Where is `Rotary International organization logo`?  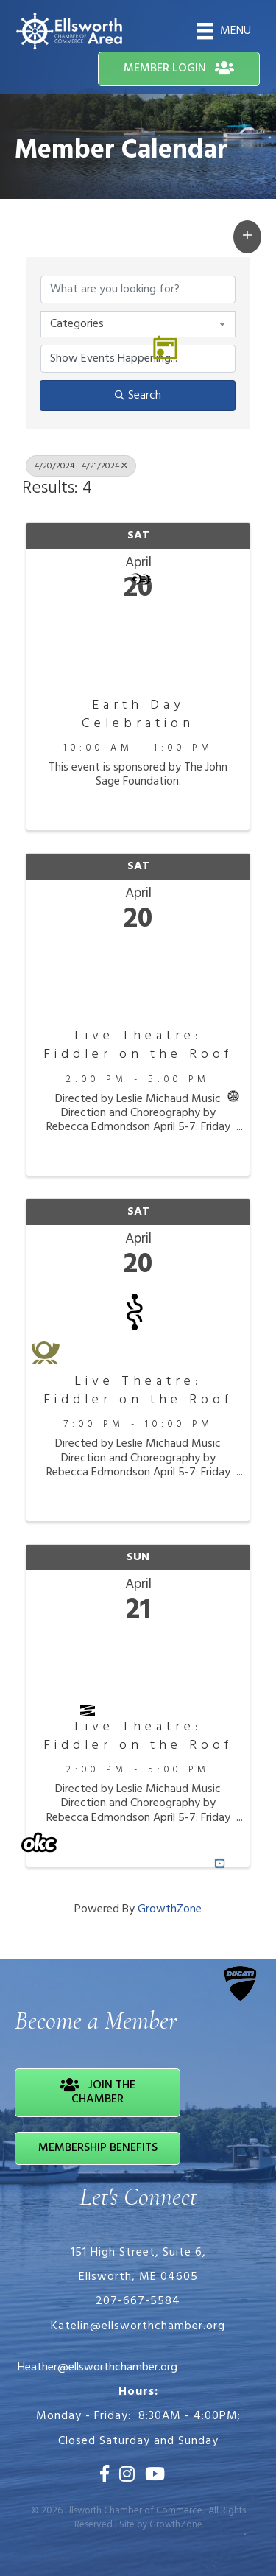 Rotary International organization logo is located at coordinates (233, 1096).